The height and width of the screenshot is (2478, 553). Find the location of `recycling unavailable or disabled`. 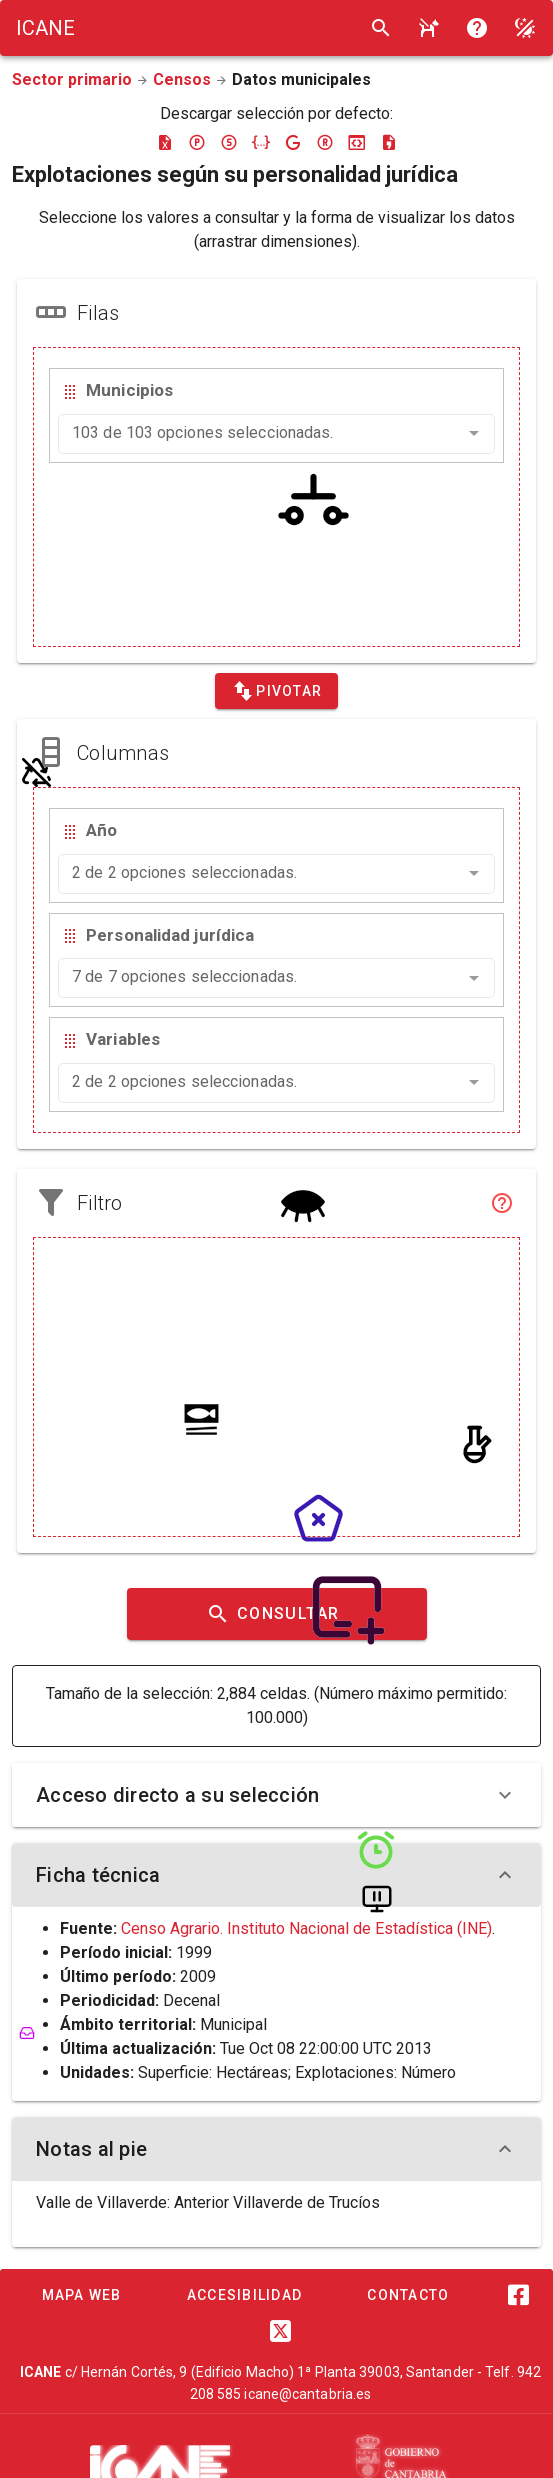

recycling unavailable or disabled is located at coordinates (36, 772).